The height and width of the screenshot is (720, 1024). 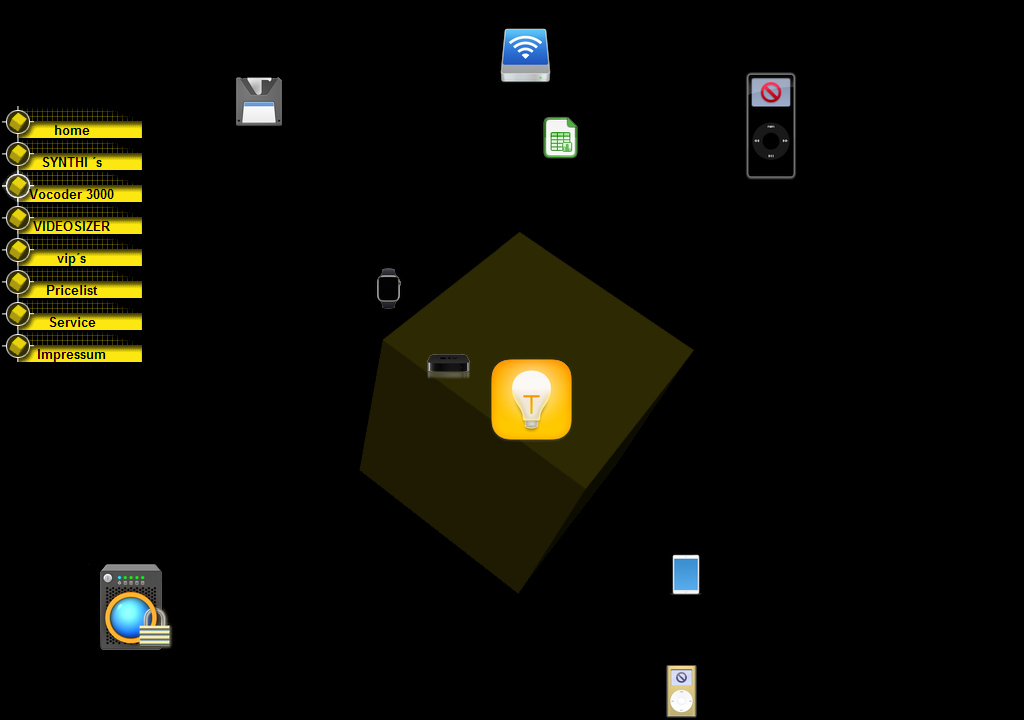 What do you see at coordinates (448, 367) in the screenshot?
I see `apple tv device in connected devices list` at bounding box center [448, 367].